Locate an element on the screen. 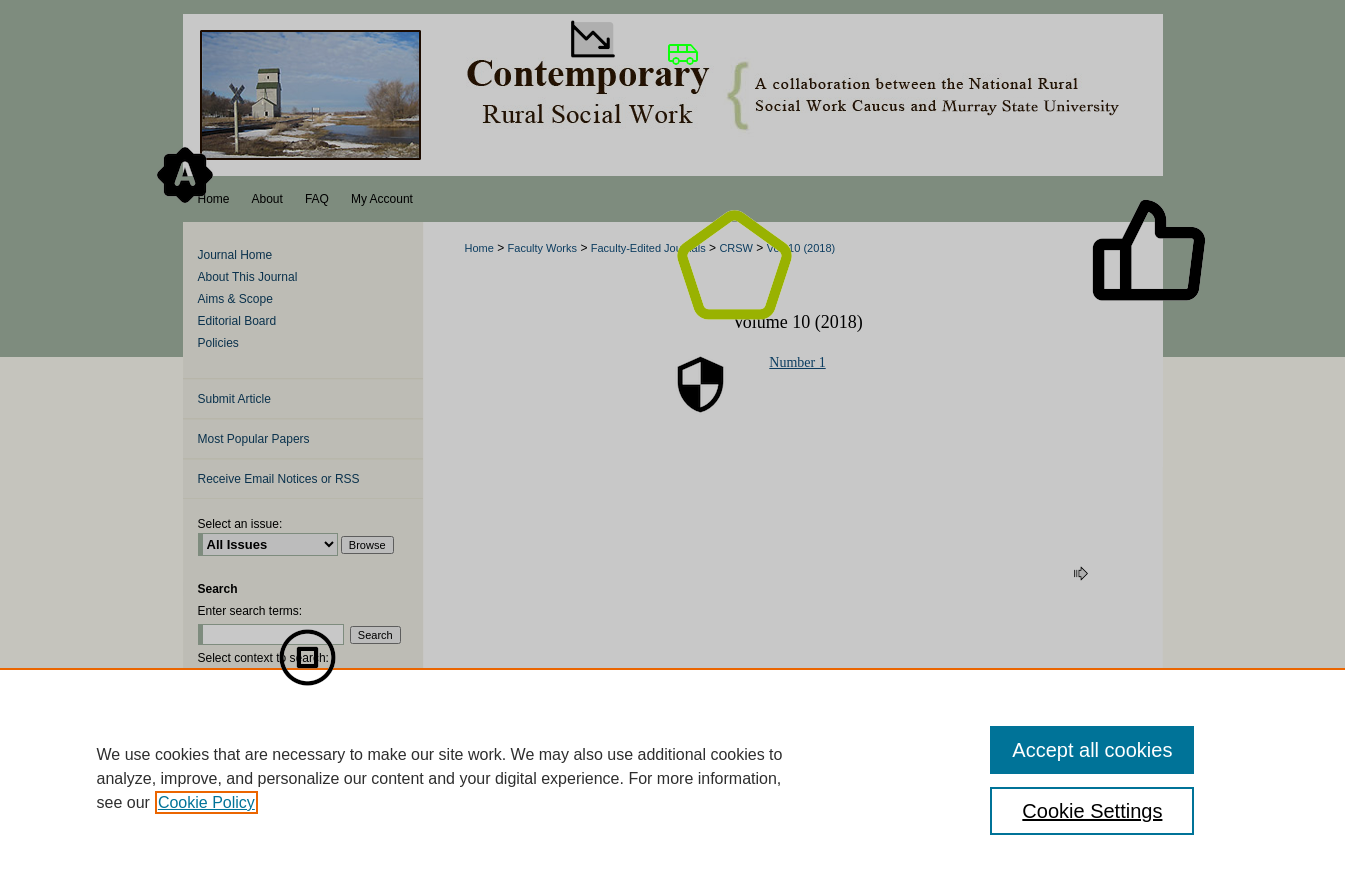 This screenshot has width=1345, height=888. access security settings is located at coordinates (700, 384).